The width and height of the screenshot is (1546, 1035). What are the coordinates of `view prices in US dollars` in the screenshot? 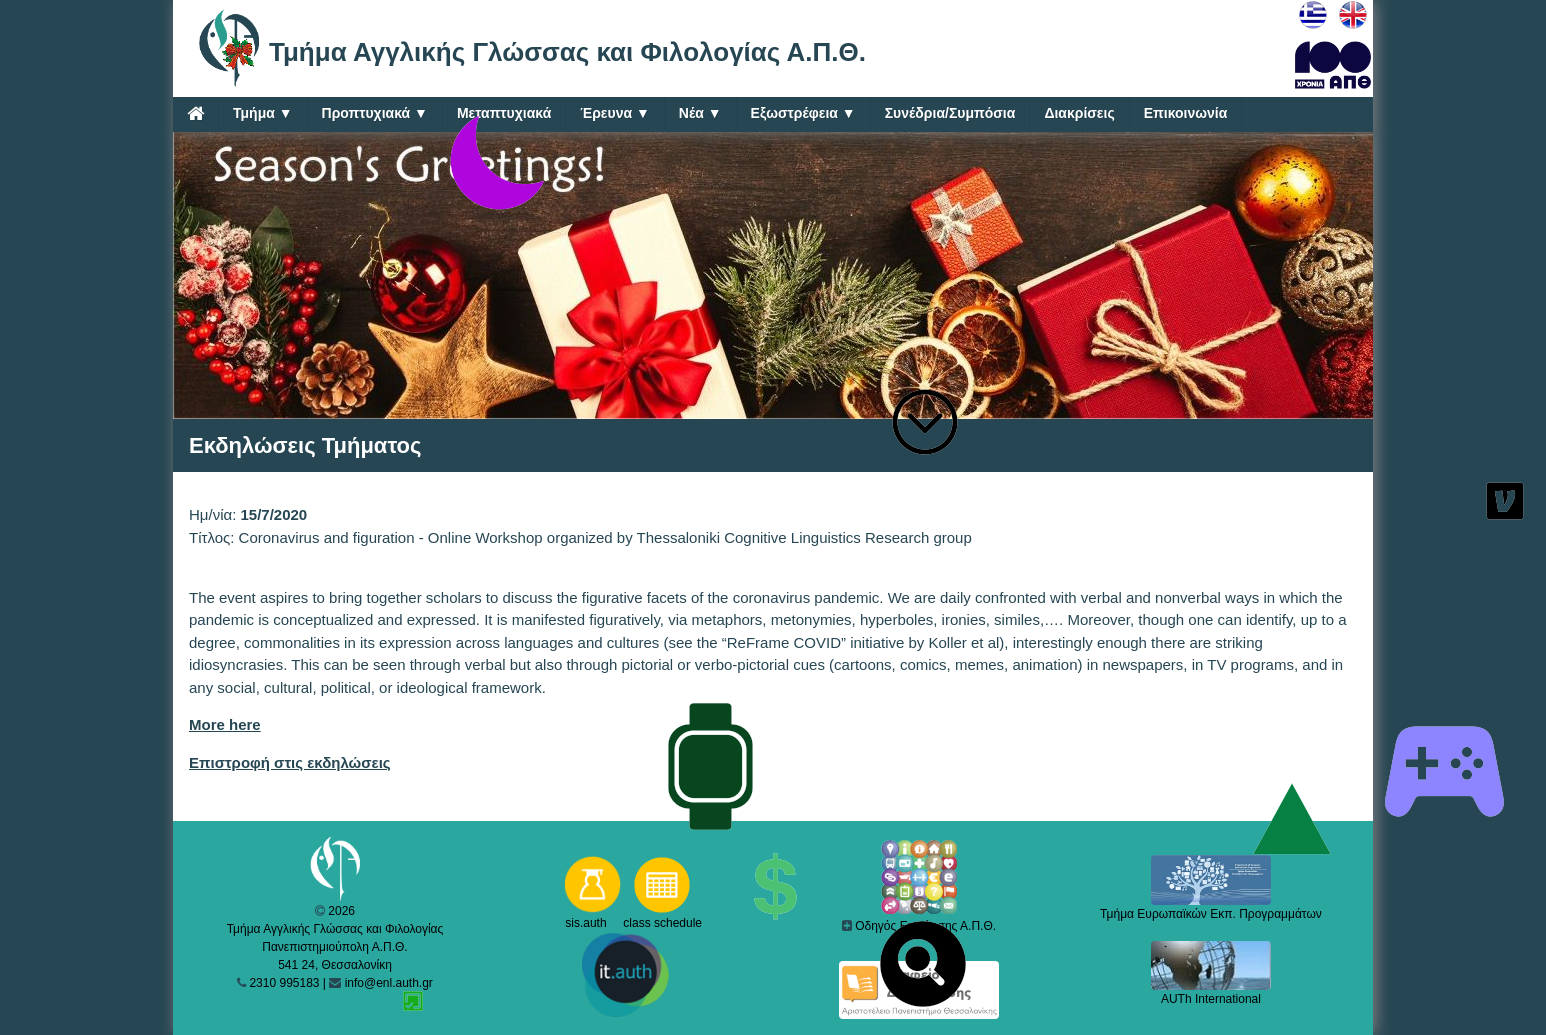 It's located at (775, 886).